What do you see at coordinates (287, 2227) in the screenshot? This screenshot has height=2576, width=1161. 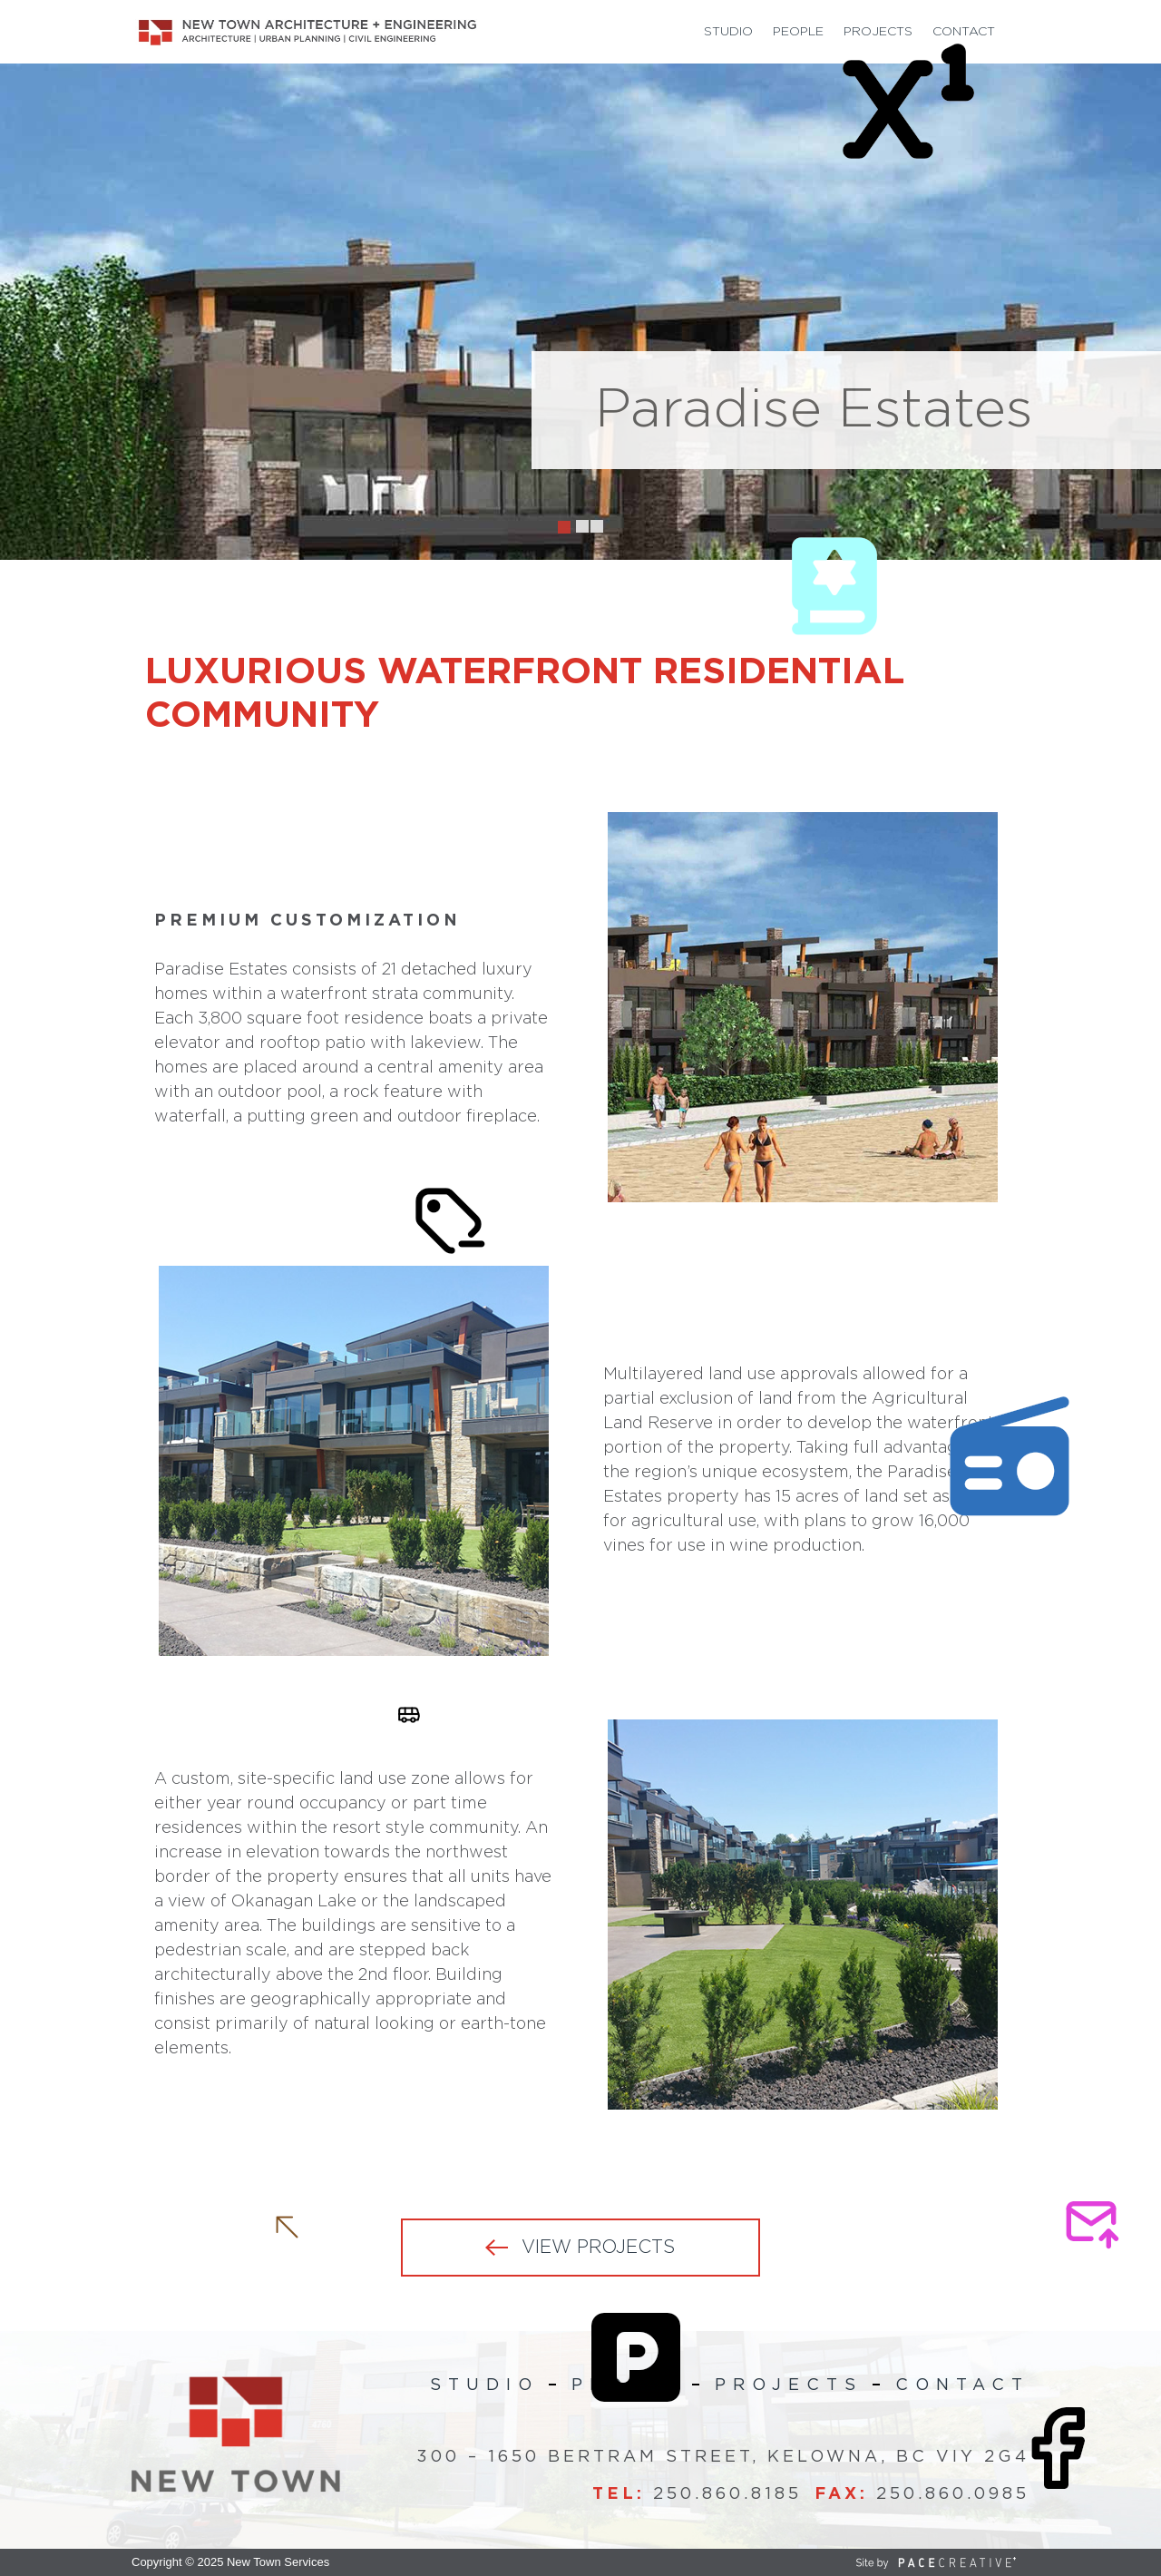 I see `navigate back to previous screen` at bounding box center [287, 2227].